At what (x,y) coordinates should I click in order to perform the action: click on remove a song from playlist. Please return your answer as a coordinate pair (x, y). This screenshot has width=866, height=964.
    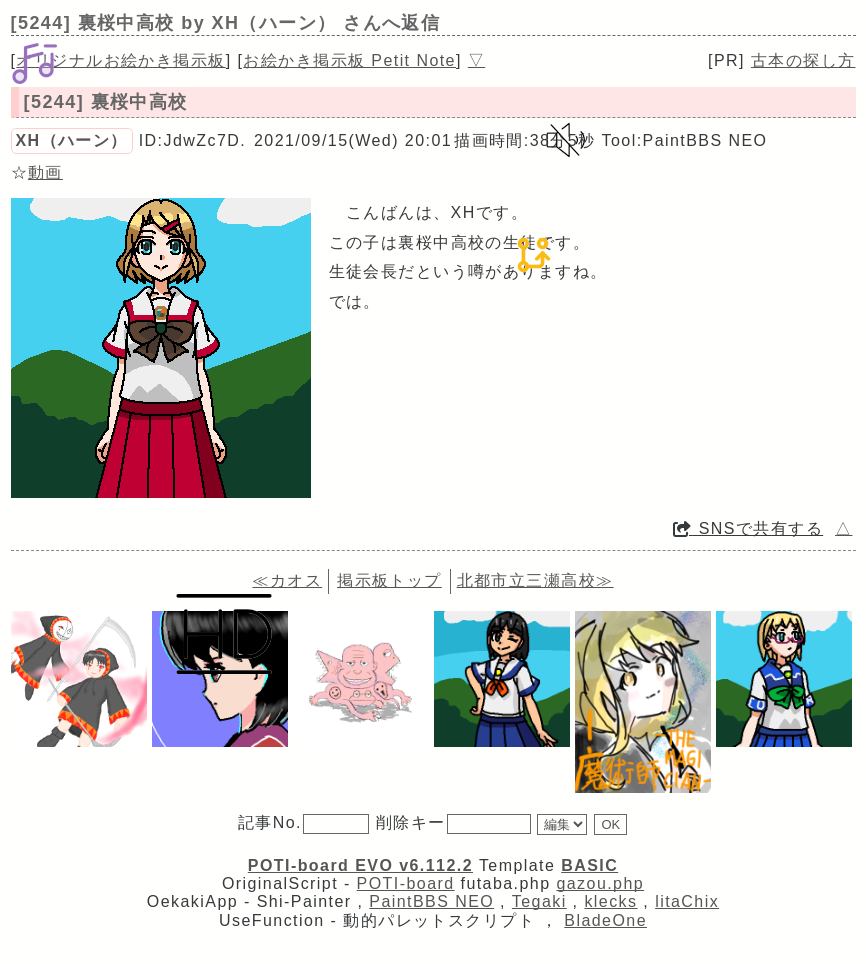
    Looking at the image, I should click on (35, 62).